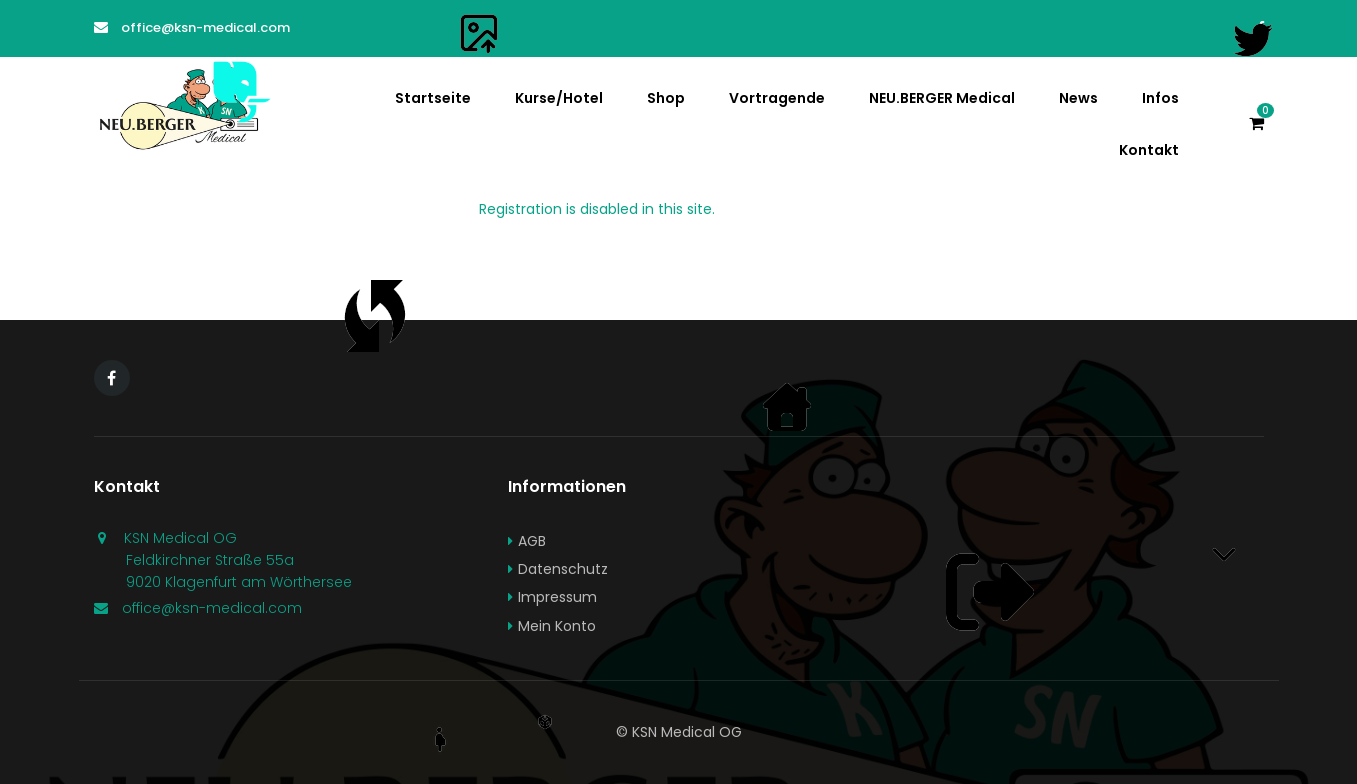 The width and height of the screenshot is (1357, 784). What do you see at coordinates (1224, 553) in the screenshot?
I see `expand a dropdown menu or section` at bounding box center [1224, 553].